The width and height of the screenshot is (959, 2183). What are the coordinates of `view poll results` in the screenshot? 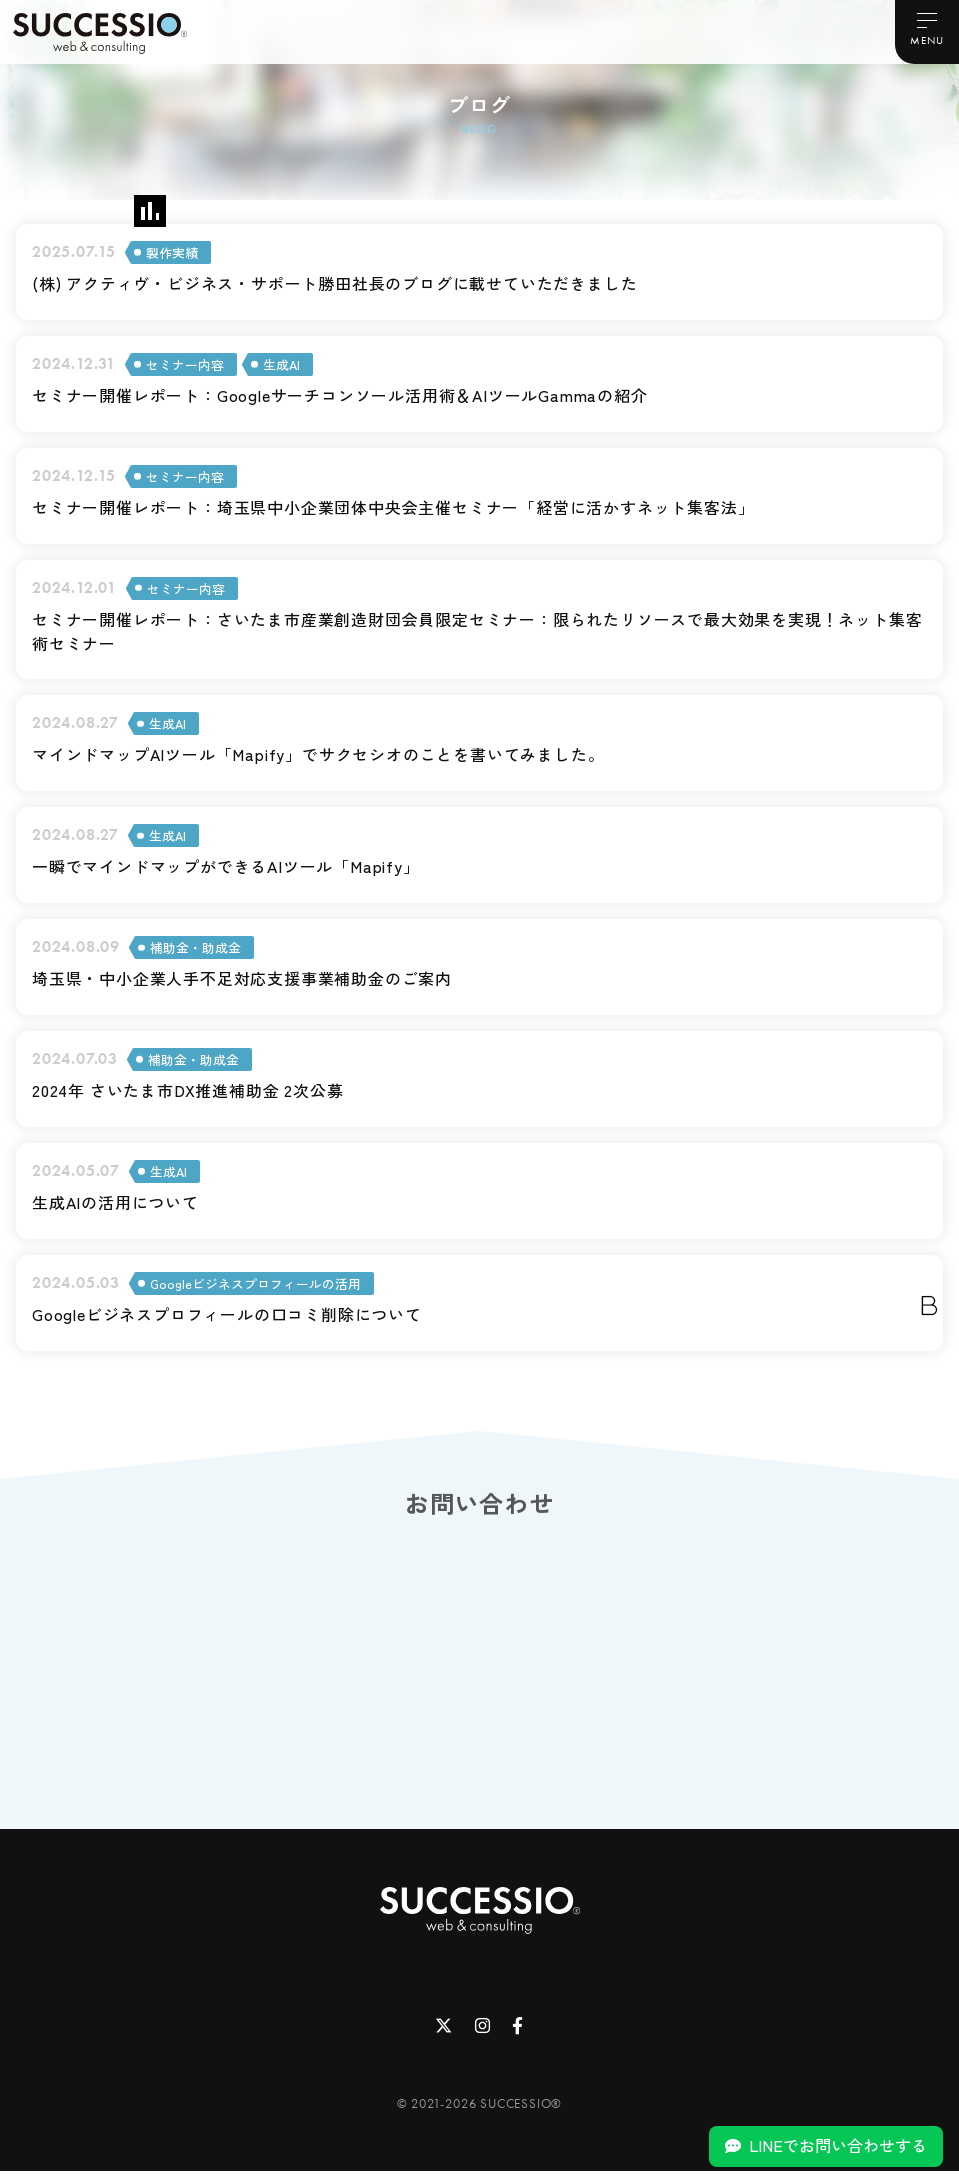 It's located at (150, 211).